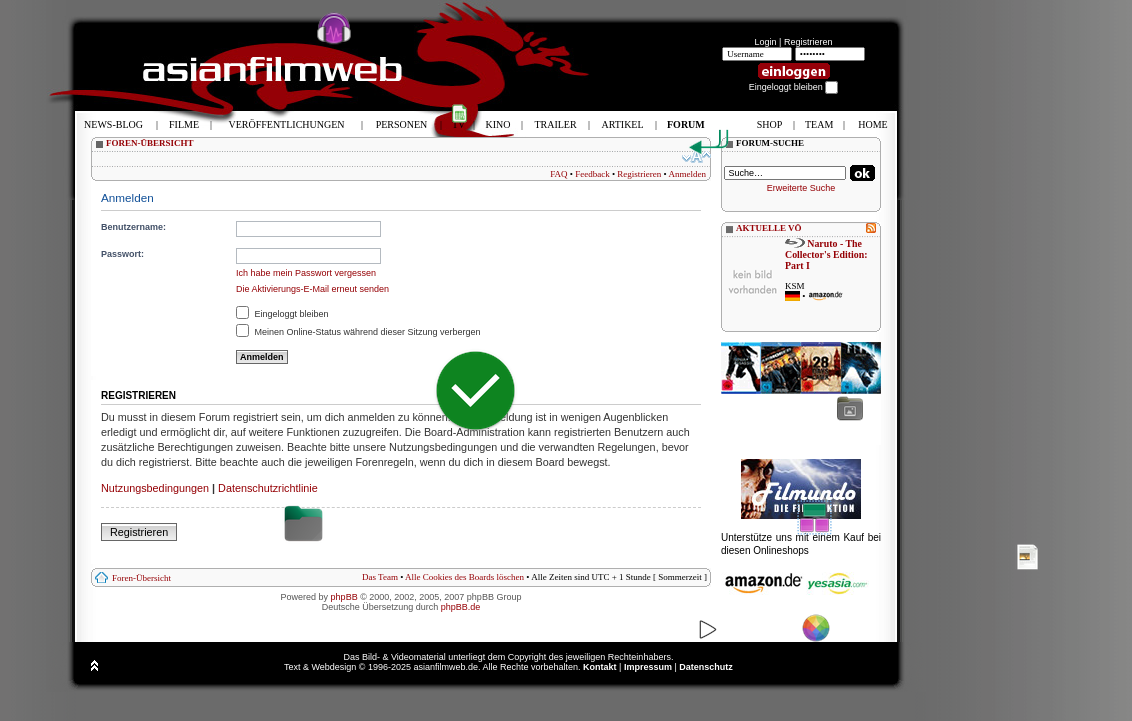 This screenshot has height=721, width=1132. Describe the element at coordinates (814, 517) in the screenshot. I see `select all items in the current view` at that location.